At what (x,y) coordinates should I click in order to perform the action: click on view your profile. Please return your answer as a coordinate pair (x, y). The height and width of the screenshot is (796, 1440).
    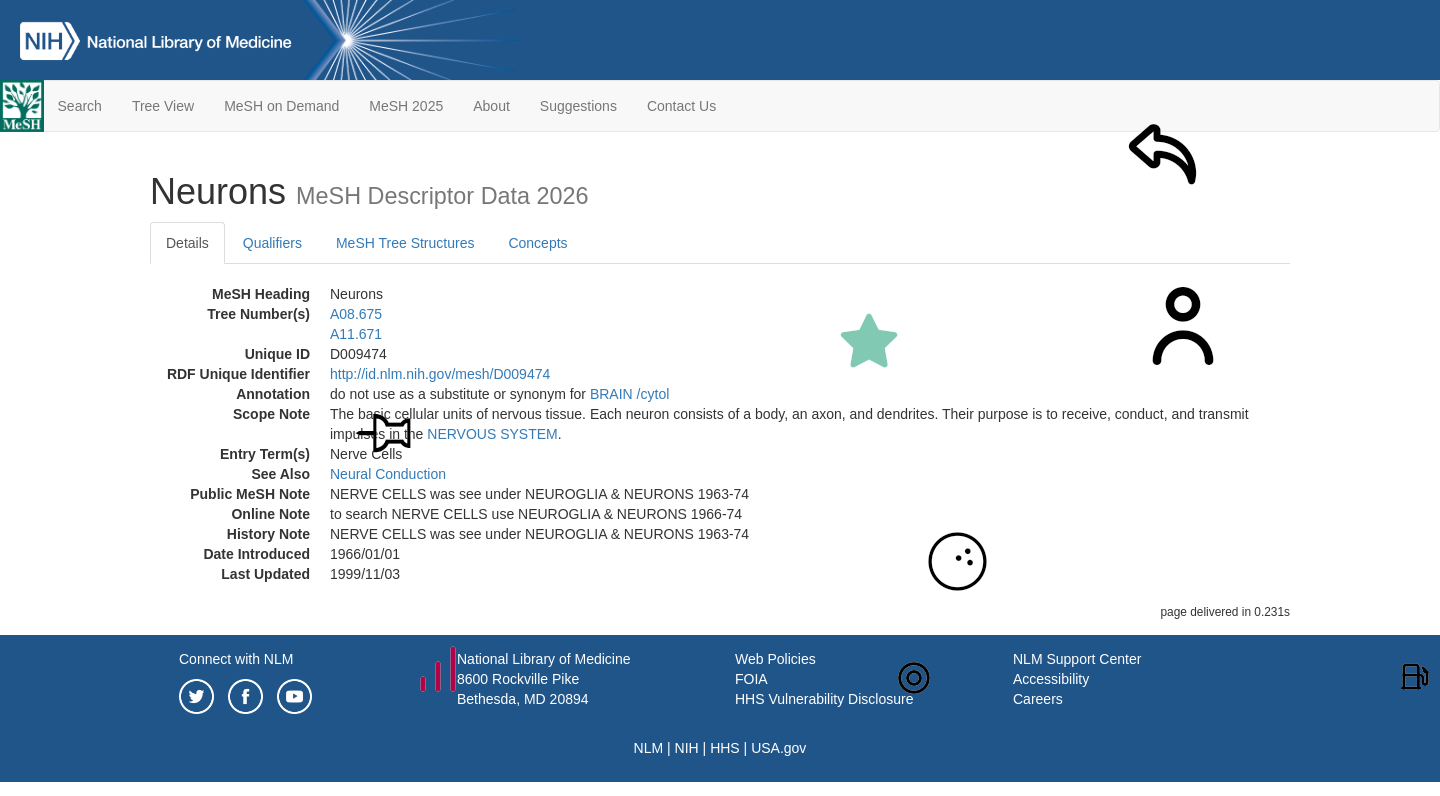
    Looking at the image, I should click on (1183, 326).